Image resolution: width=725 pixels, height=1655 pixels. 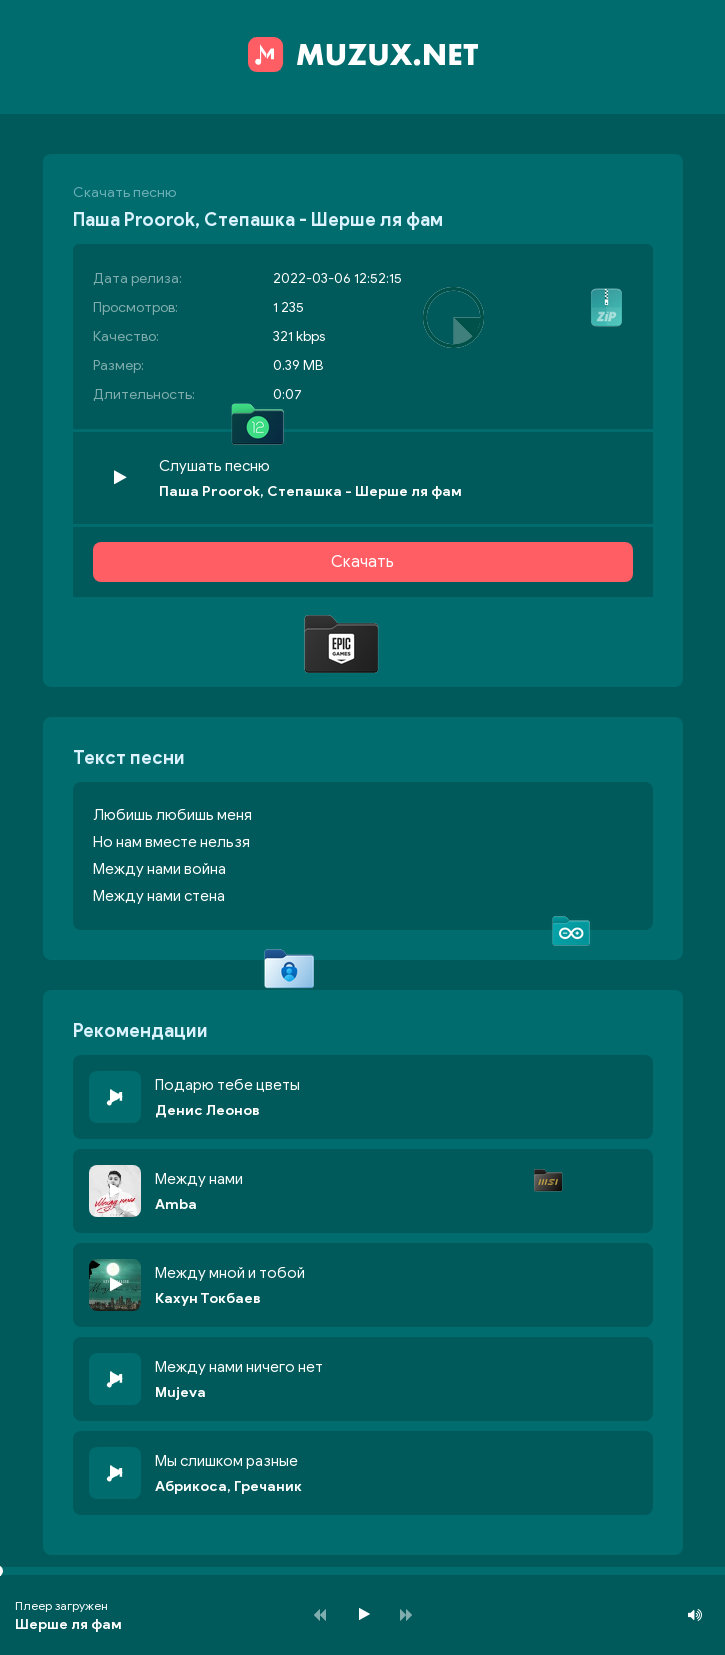 What do you see at coordinates (571, 932) in the screenshot?
I see `open arduino project files folder` at bounding box center [571, 932].